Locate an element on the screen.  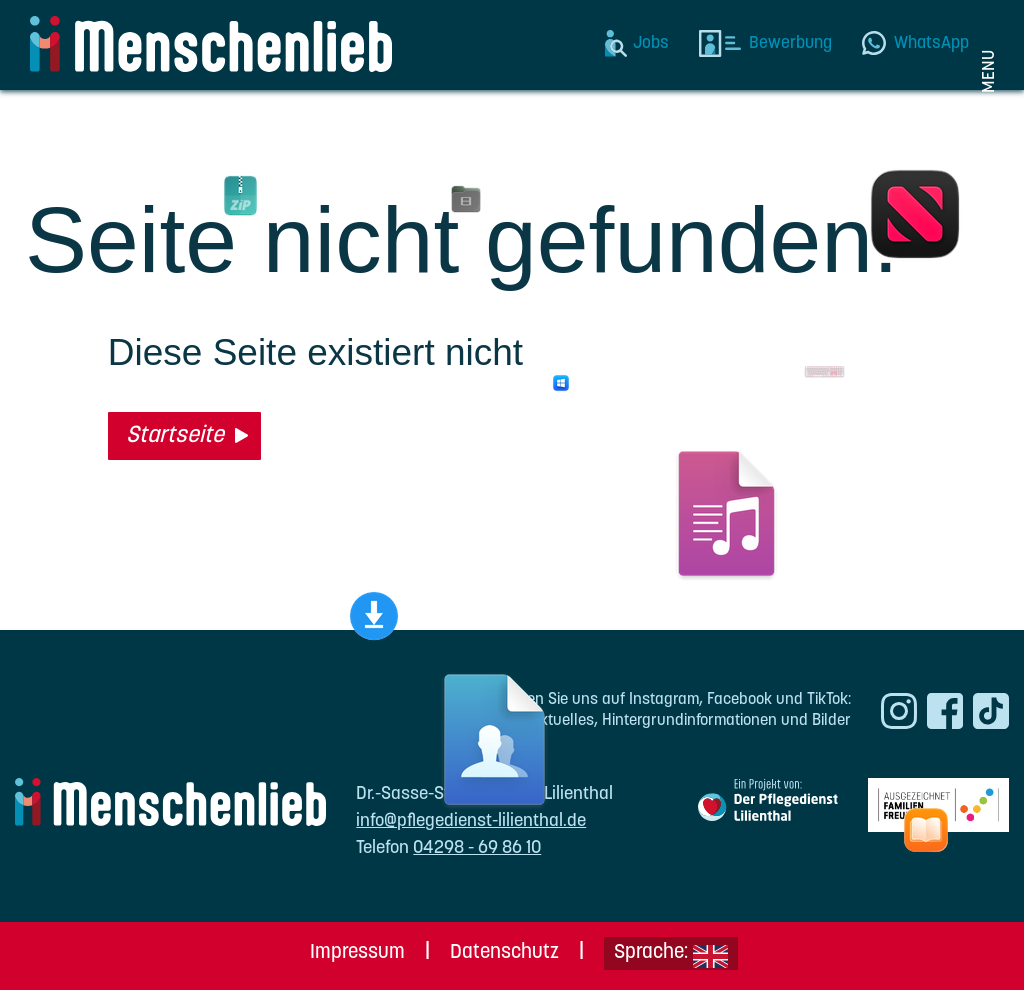
open the books app is located at coordinates (926, 830).